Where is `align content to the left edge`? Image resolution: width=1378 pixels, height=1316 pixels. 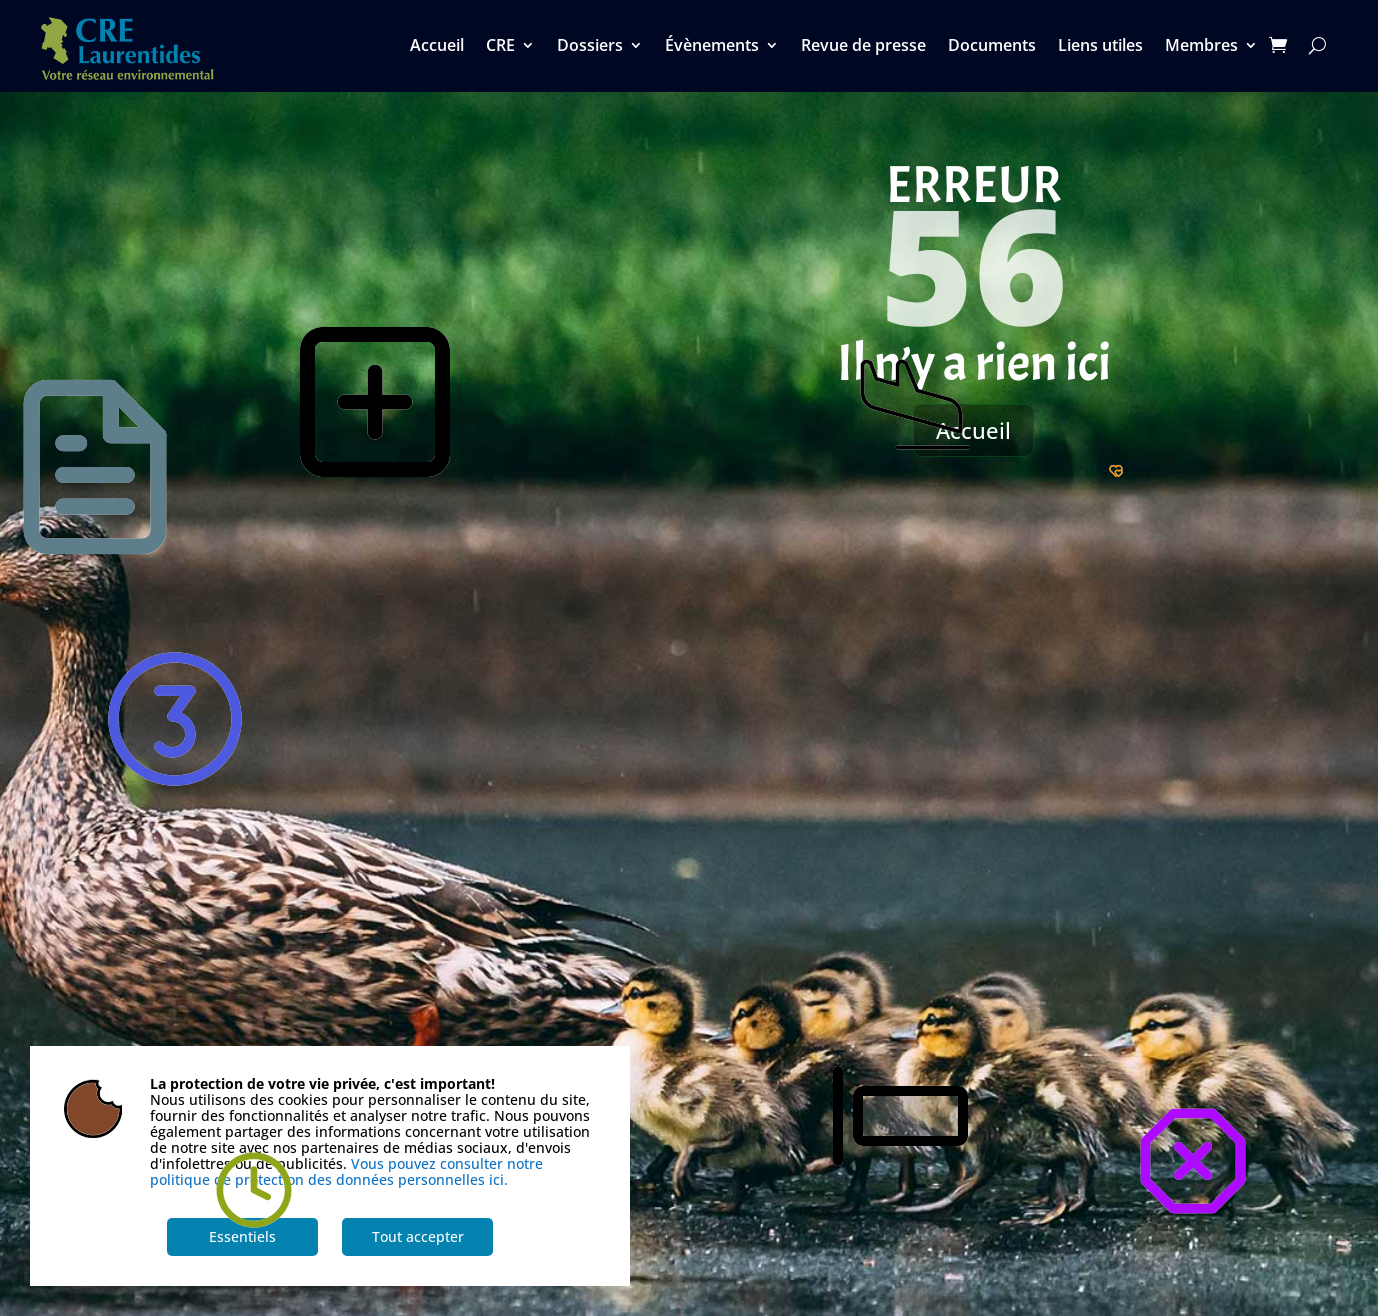
align content to the left edge is located at coordinates (898, 1116).